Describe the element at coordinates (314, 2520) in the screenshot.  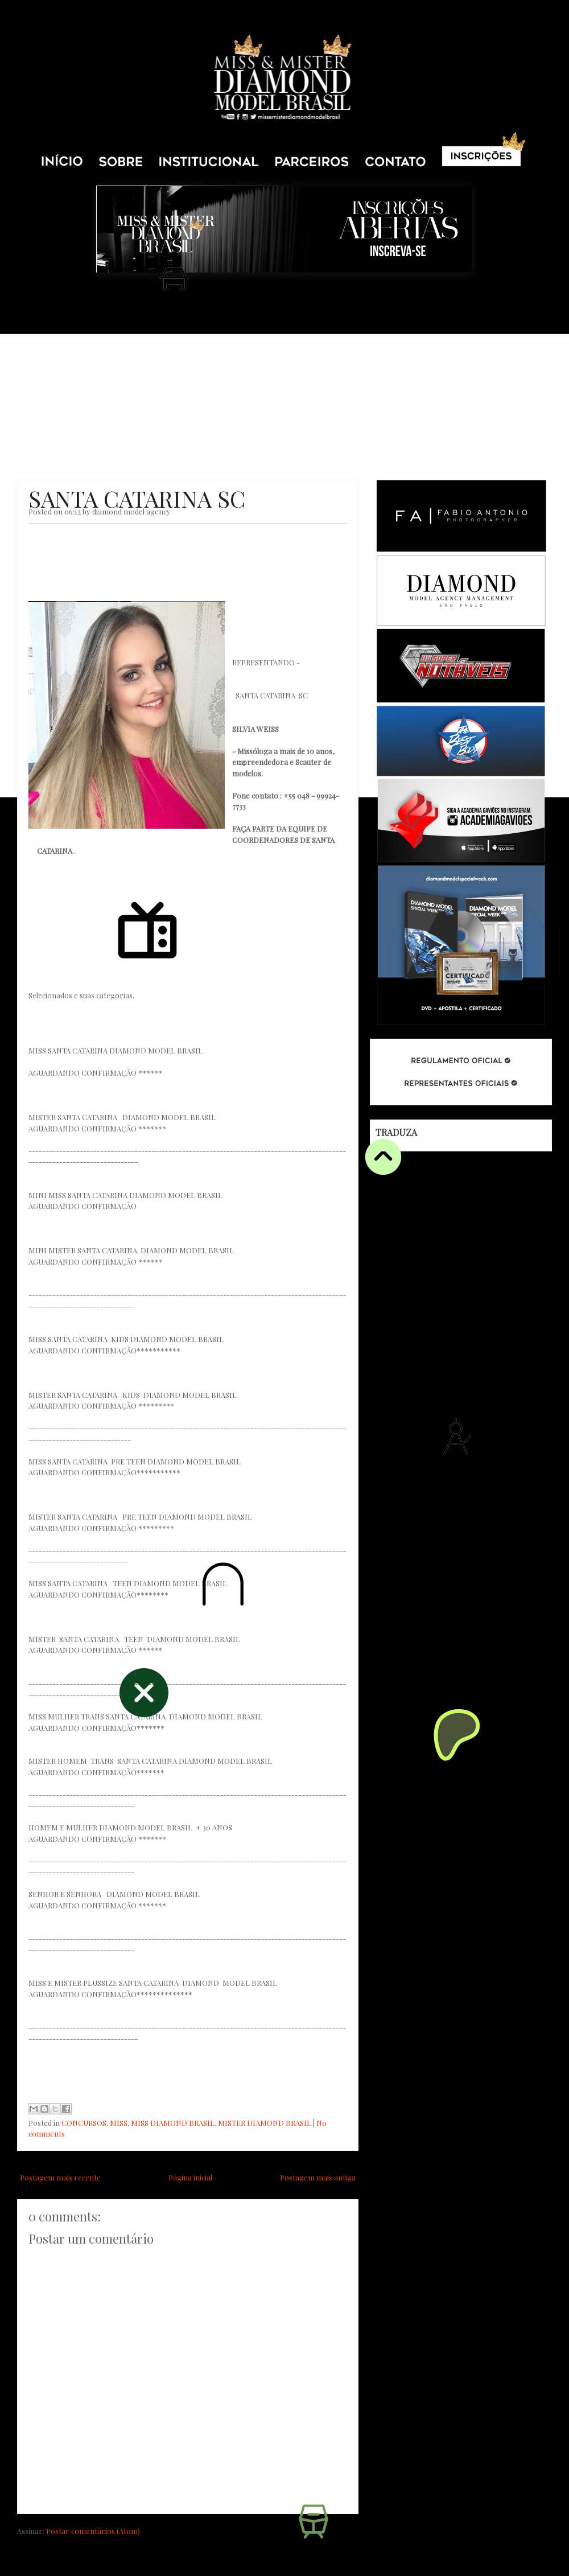
I see `view regional train schedules` at that location.